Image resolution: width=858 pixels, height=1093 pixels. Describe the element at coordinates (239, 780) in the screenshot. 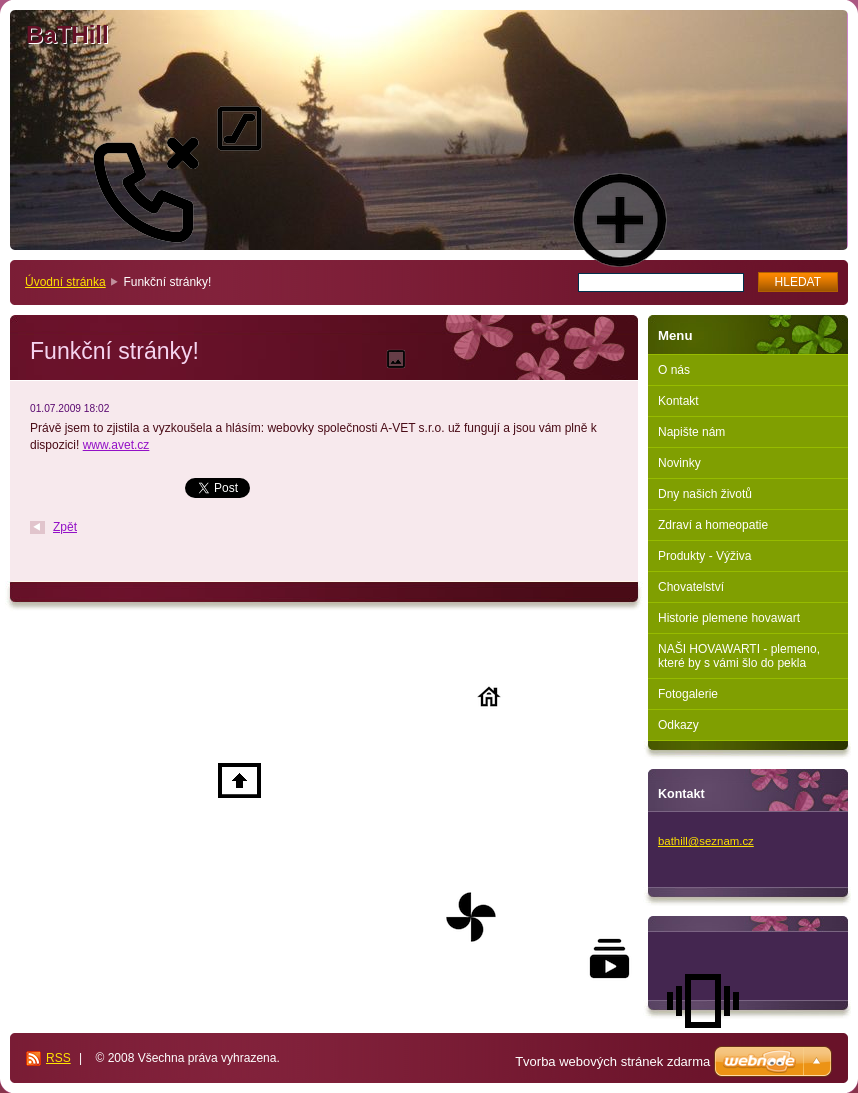

I see `present to all or share screen` at that location.